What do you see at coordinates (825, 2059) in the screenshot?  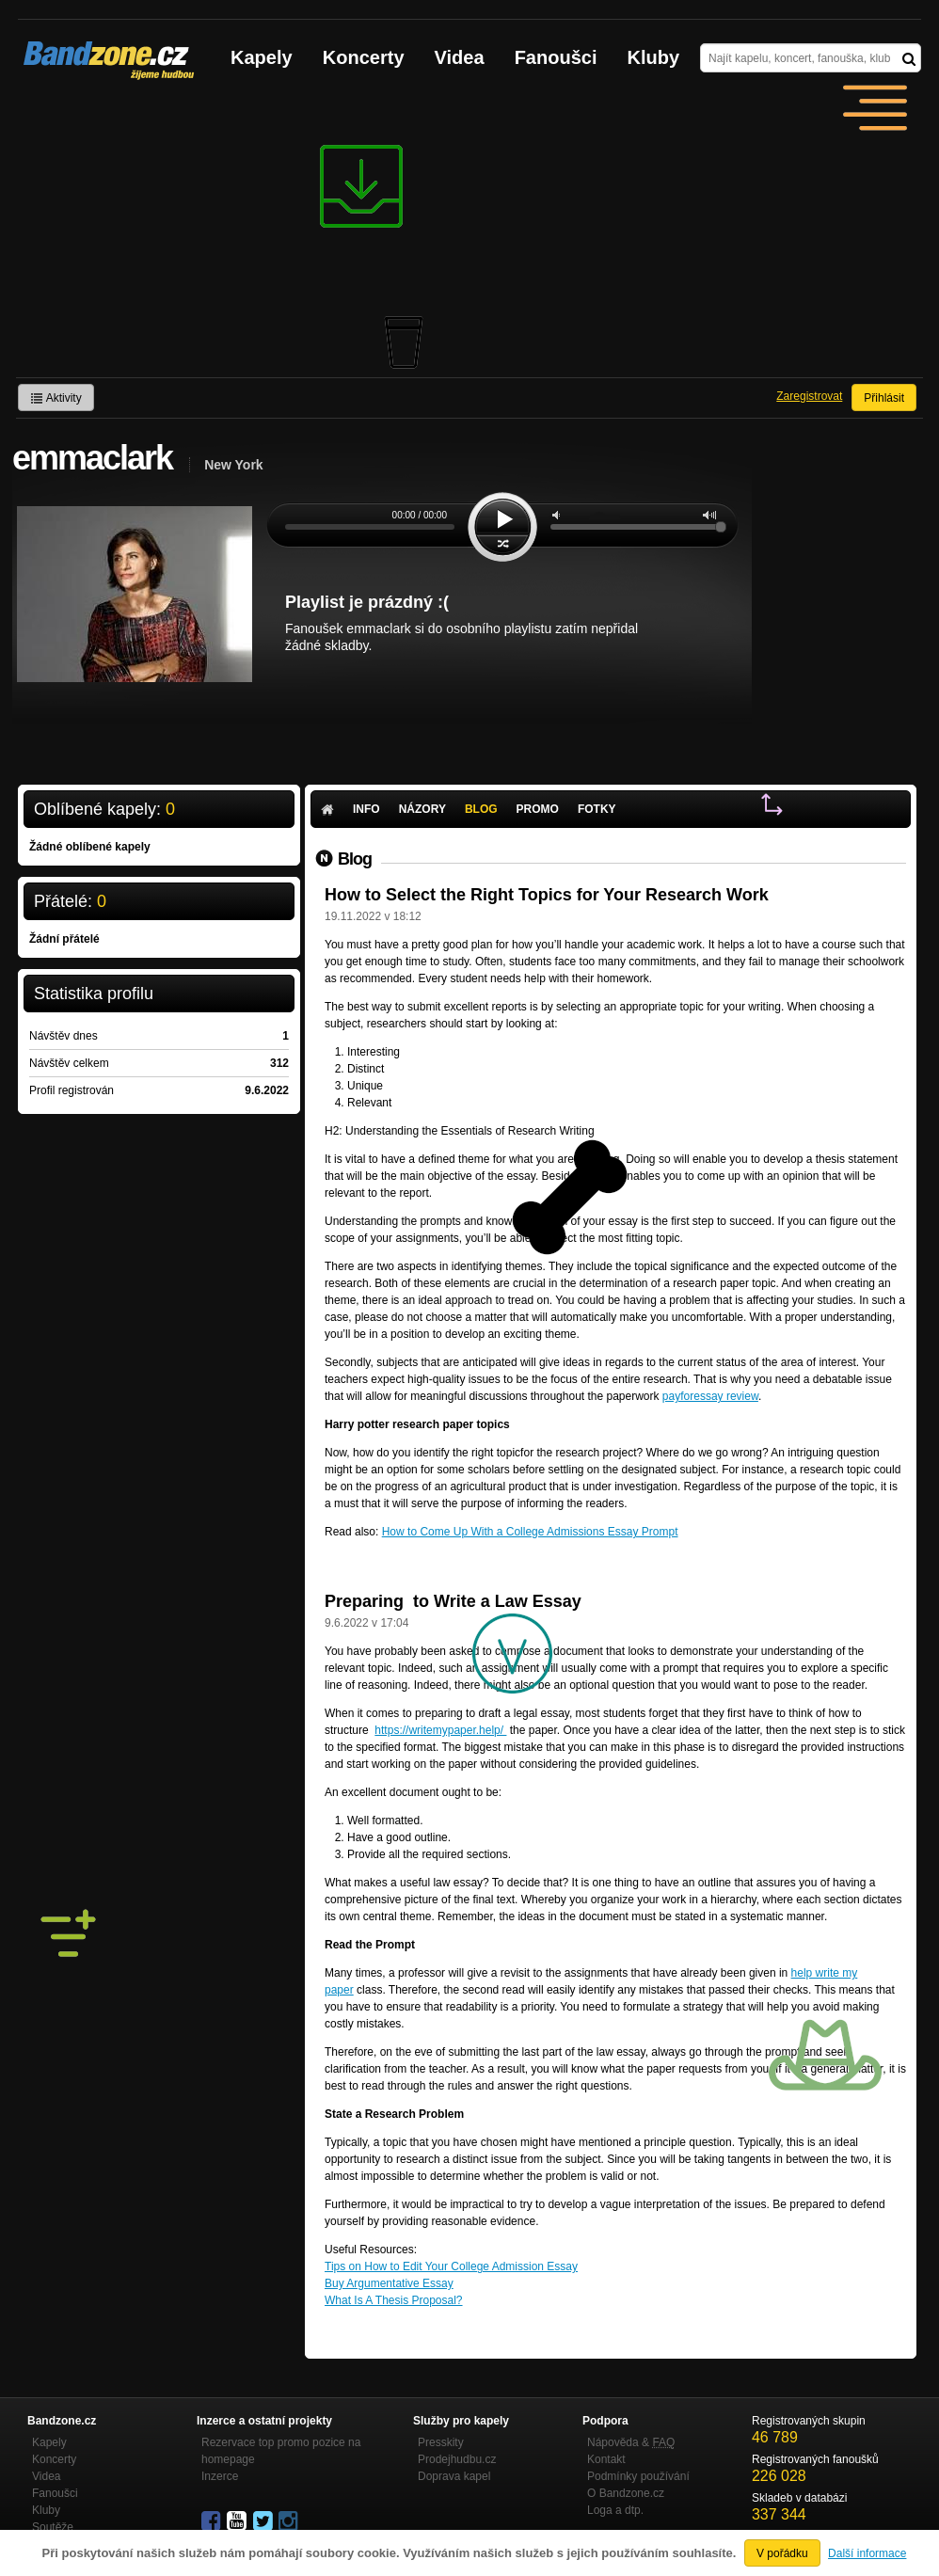 I see `select cowboy hat avatar or profile accessory` at bounding box center [825, 2059].